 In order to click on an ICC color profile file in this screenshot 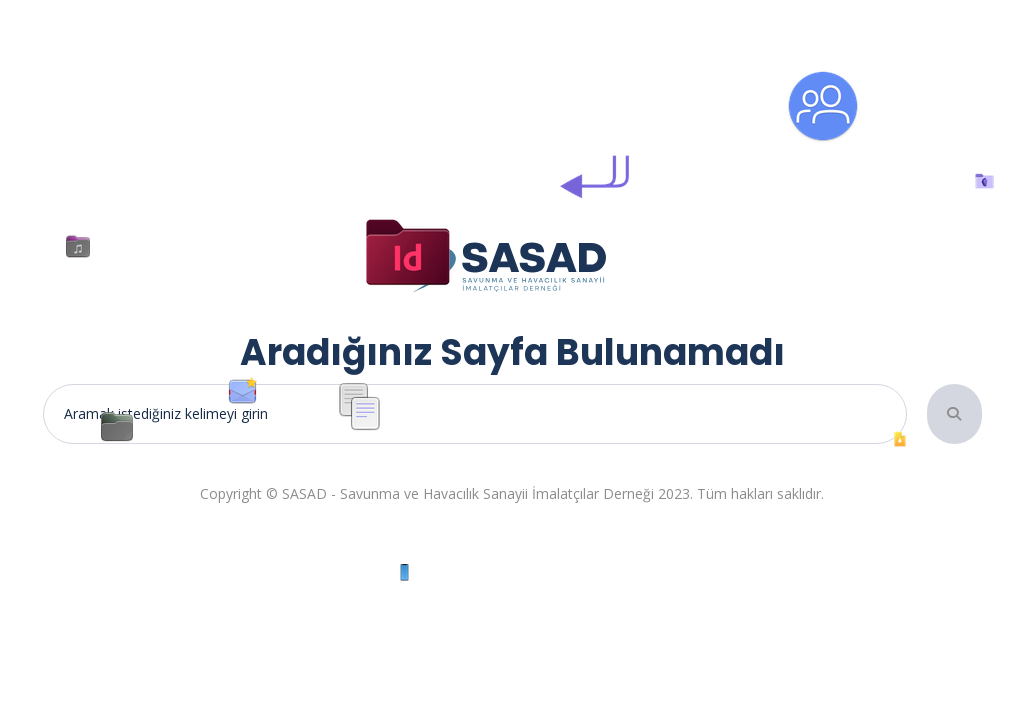, I will do `click(900, 439)`.